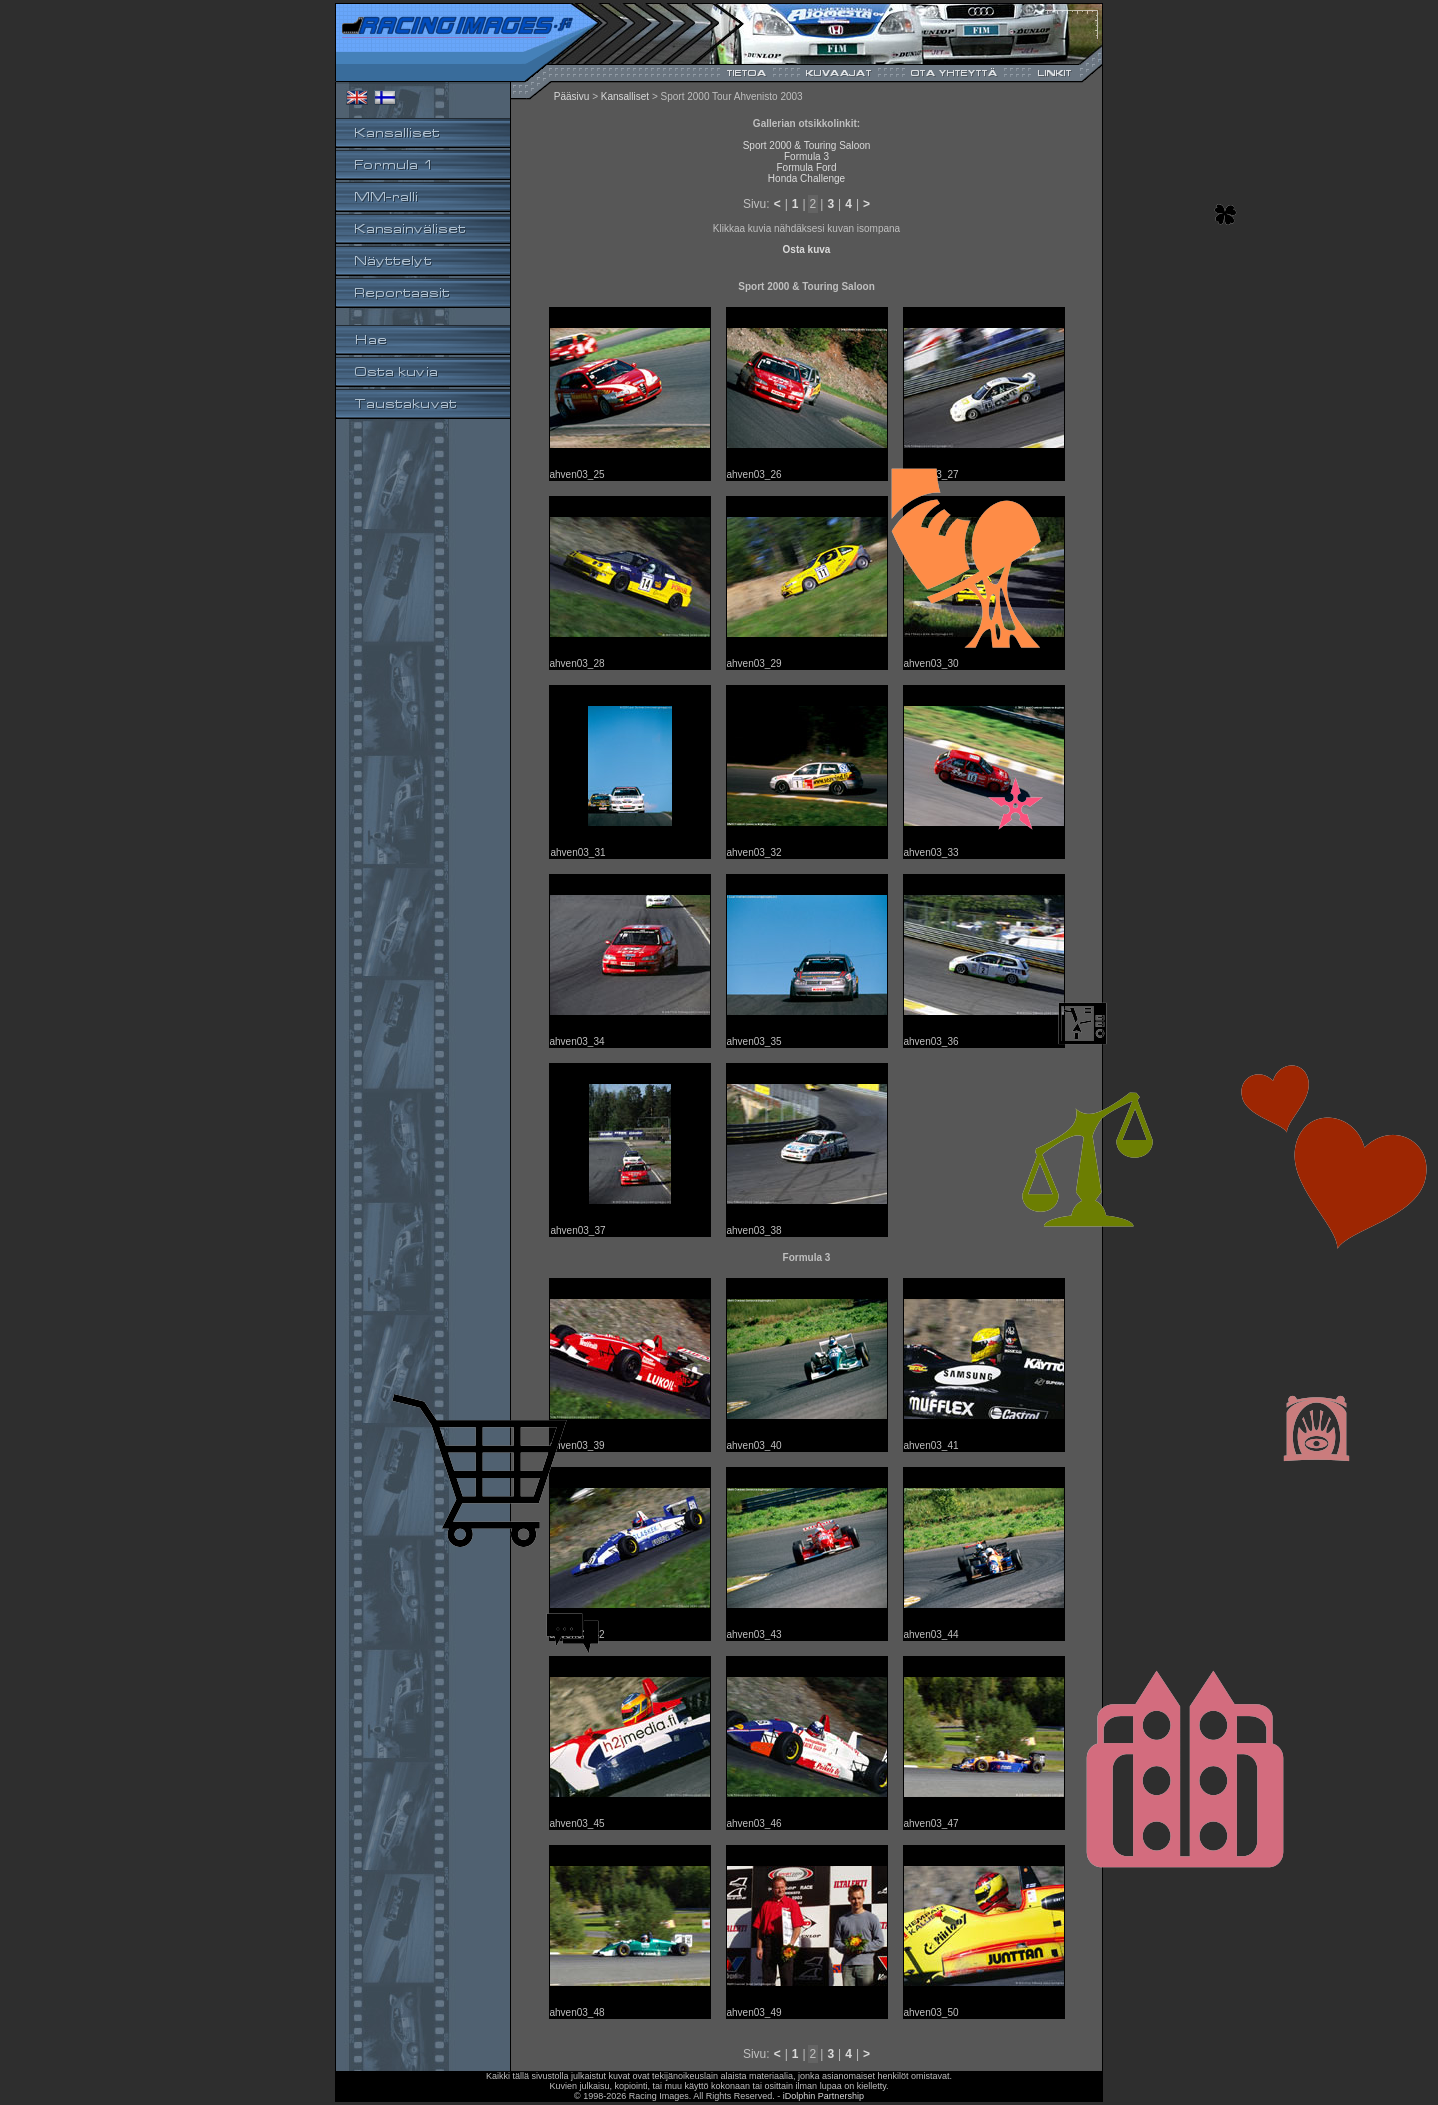 Image resolution: width=1438 pixels, height=2105 pixels. I want to click on access GPS navigation or location tracking, so click(1082, 1023).